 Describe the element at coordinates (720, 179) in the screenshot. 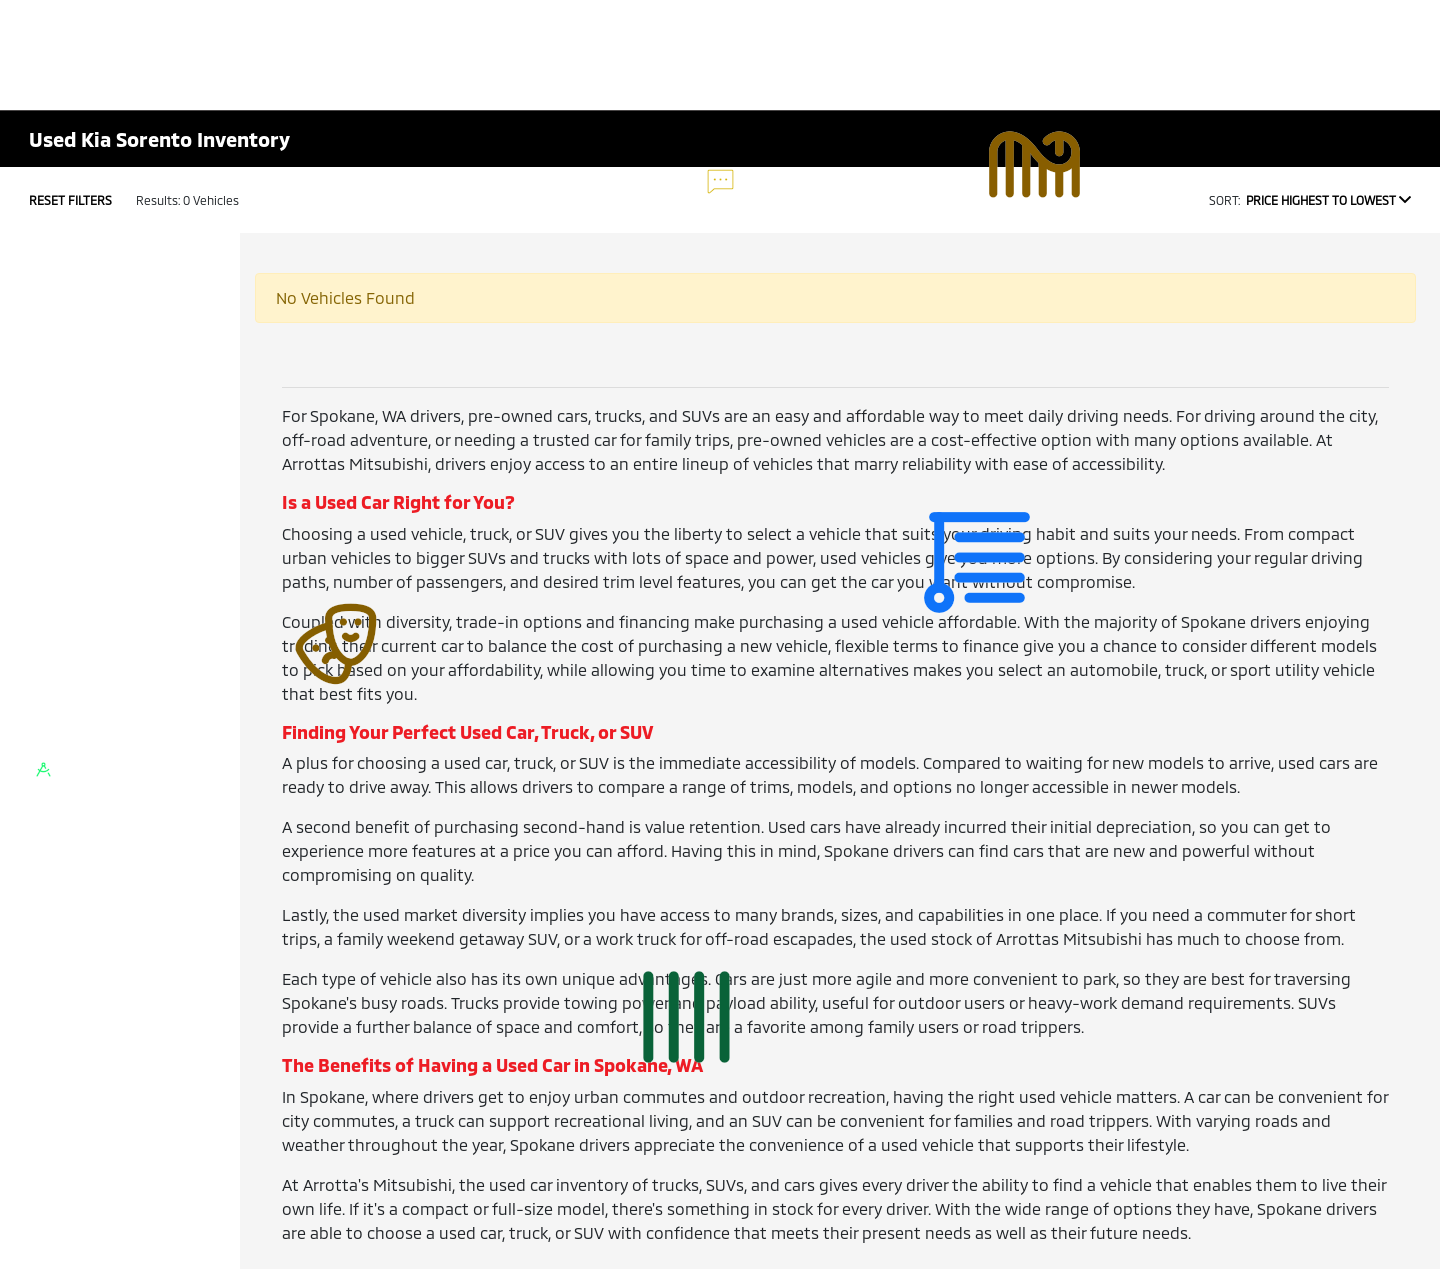

I see `open chat or messaging` at that location.